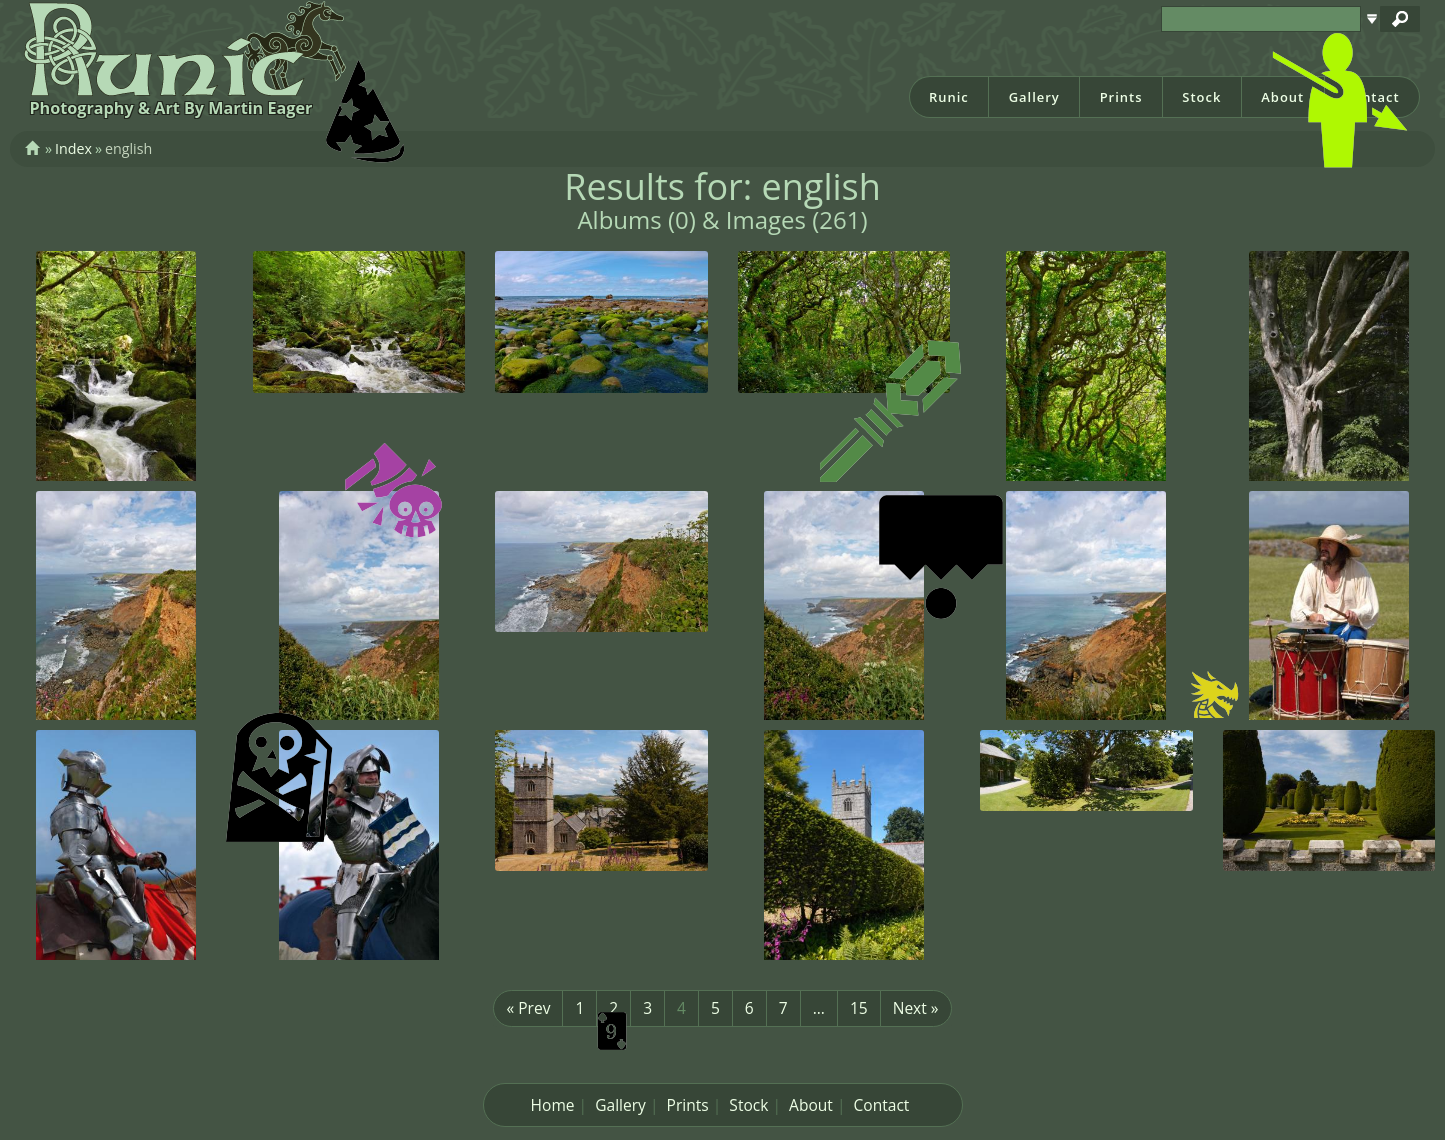 The width and height of the screenshot is (1445, 1140). Describe the element at coordinates (612, 1031) in the screenshot. I see `select the 9 of spades card` at that location.